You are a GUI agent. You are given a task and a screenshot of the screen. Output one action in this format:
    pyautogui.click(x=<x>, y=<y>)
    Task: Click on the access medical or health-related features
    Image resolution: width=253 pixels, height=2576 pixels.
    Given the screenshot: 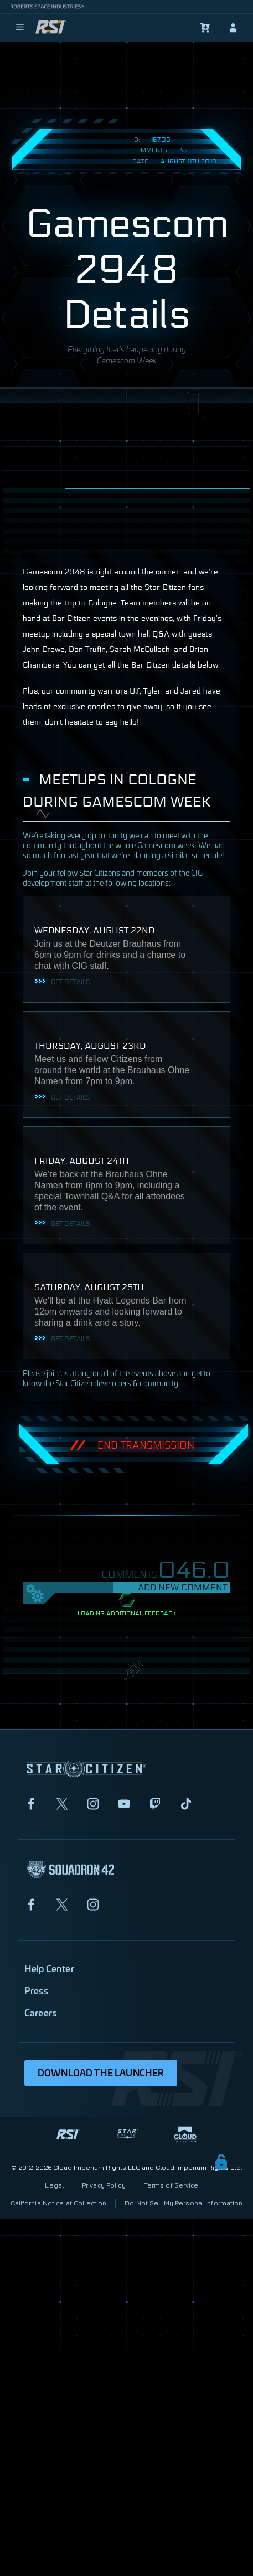 What is the action you would take?
    pyautogui.click(x=133, y=1670)
    